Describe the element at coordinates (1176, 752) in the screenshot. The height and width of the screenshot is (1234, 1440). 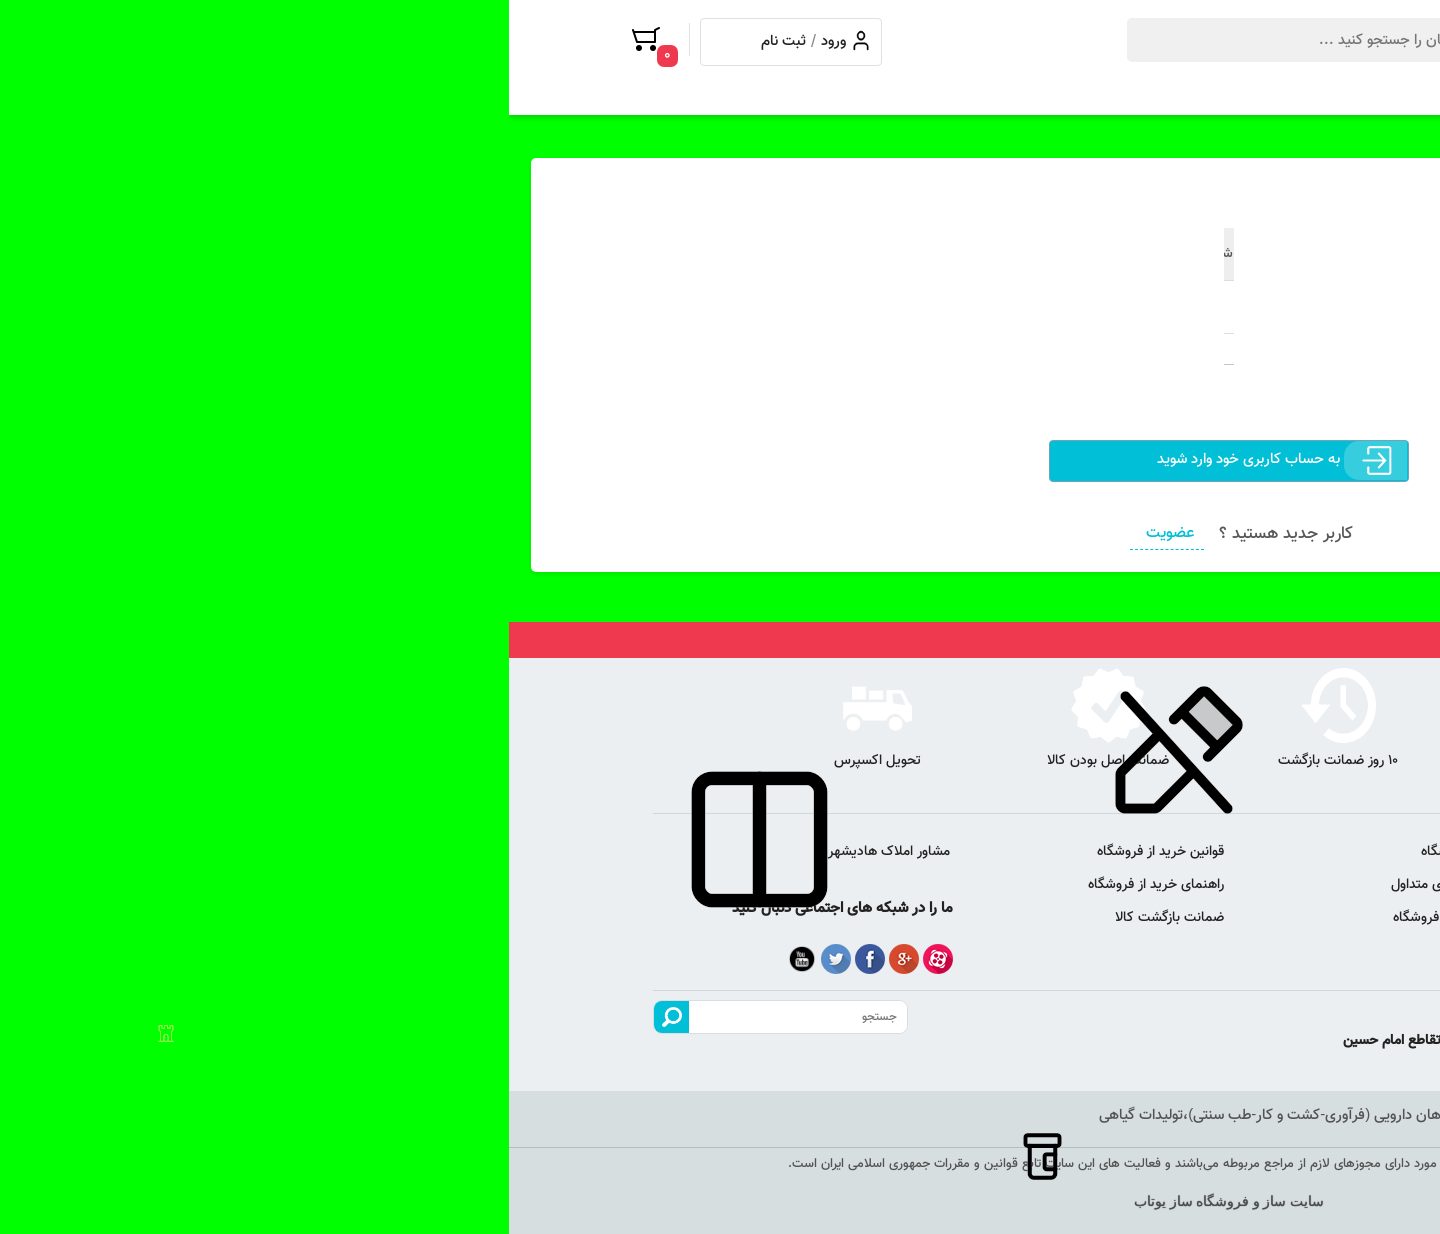
I see `editing is disabled` at that location.